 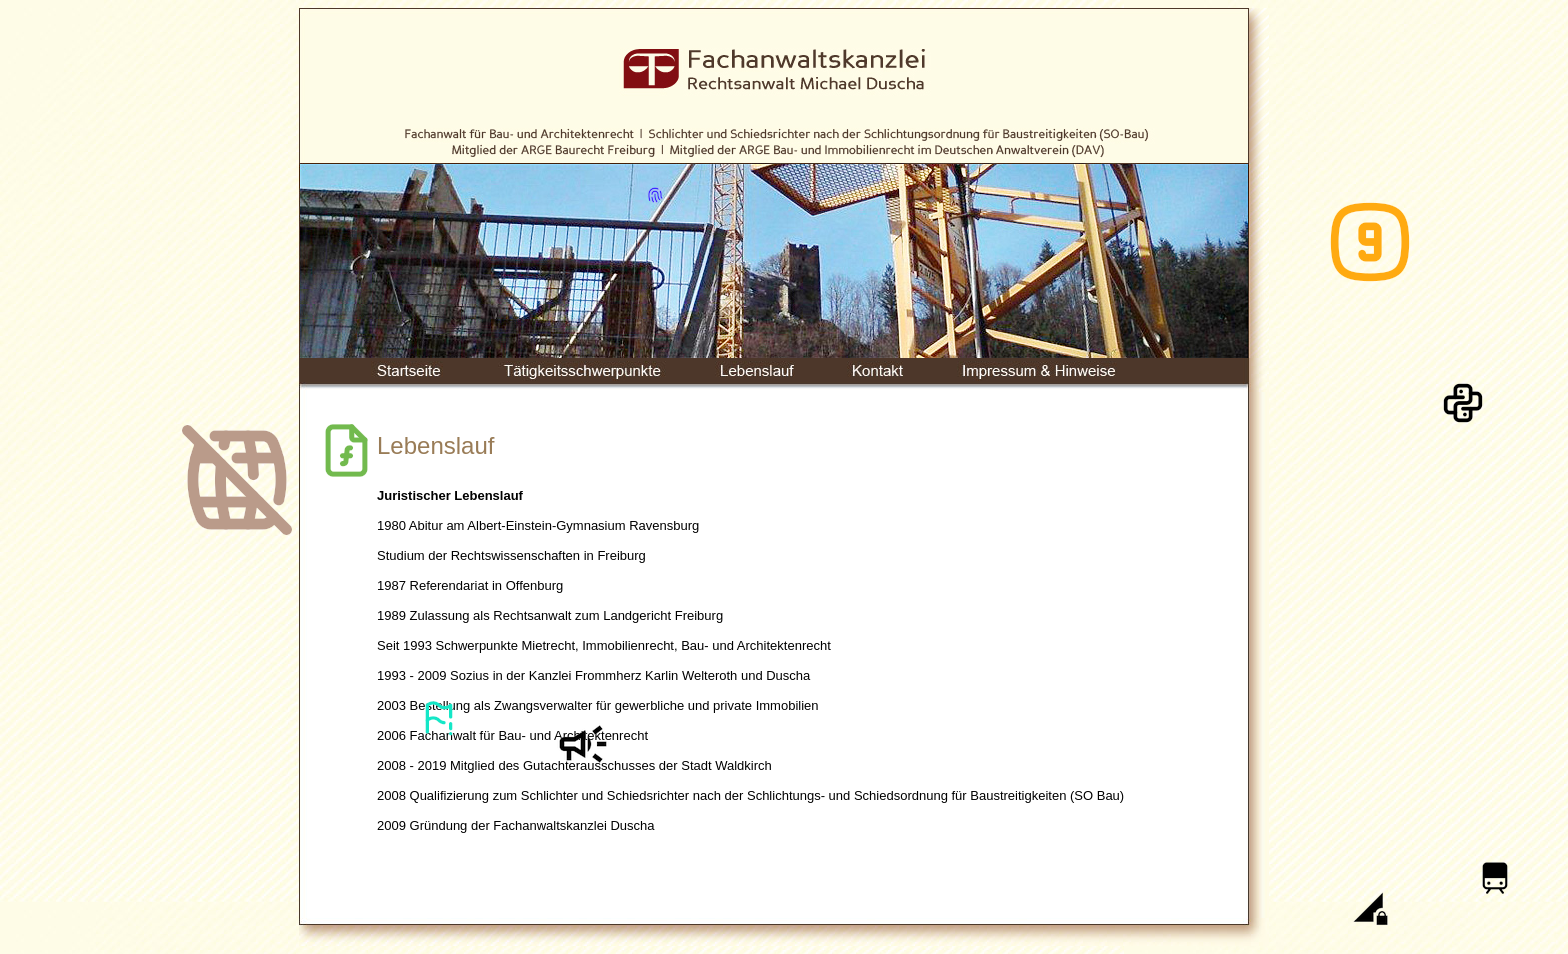 I want to click on start a new campaign or announcement, so click(x=583, y=744).